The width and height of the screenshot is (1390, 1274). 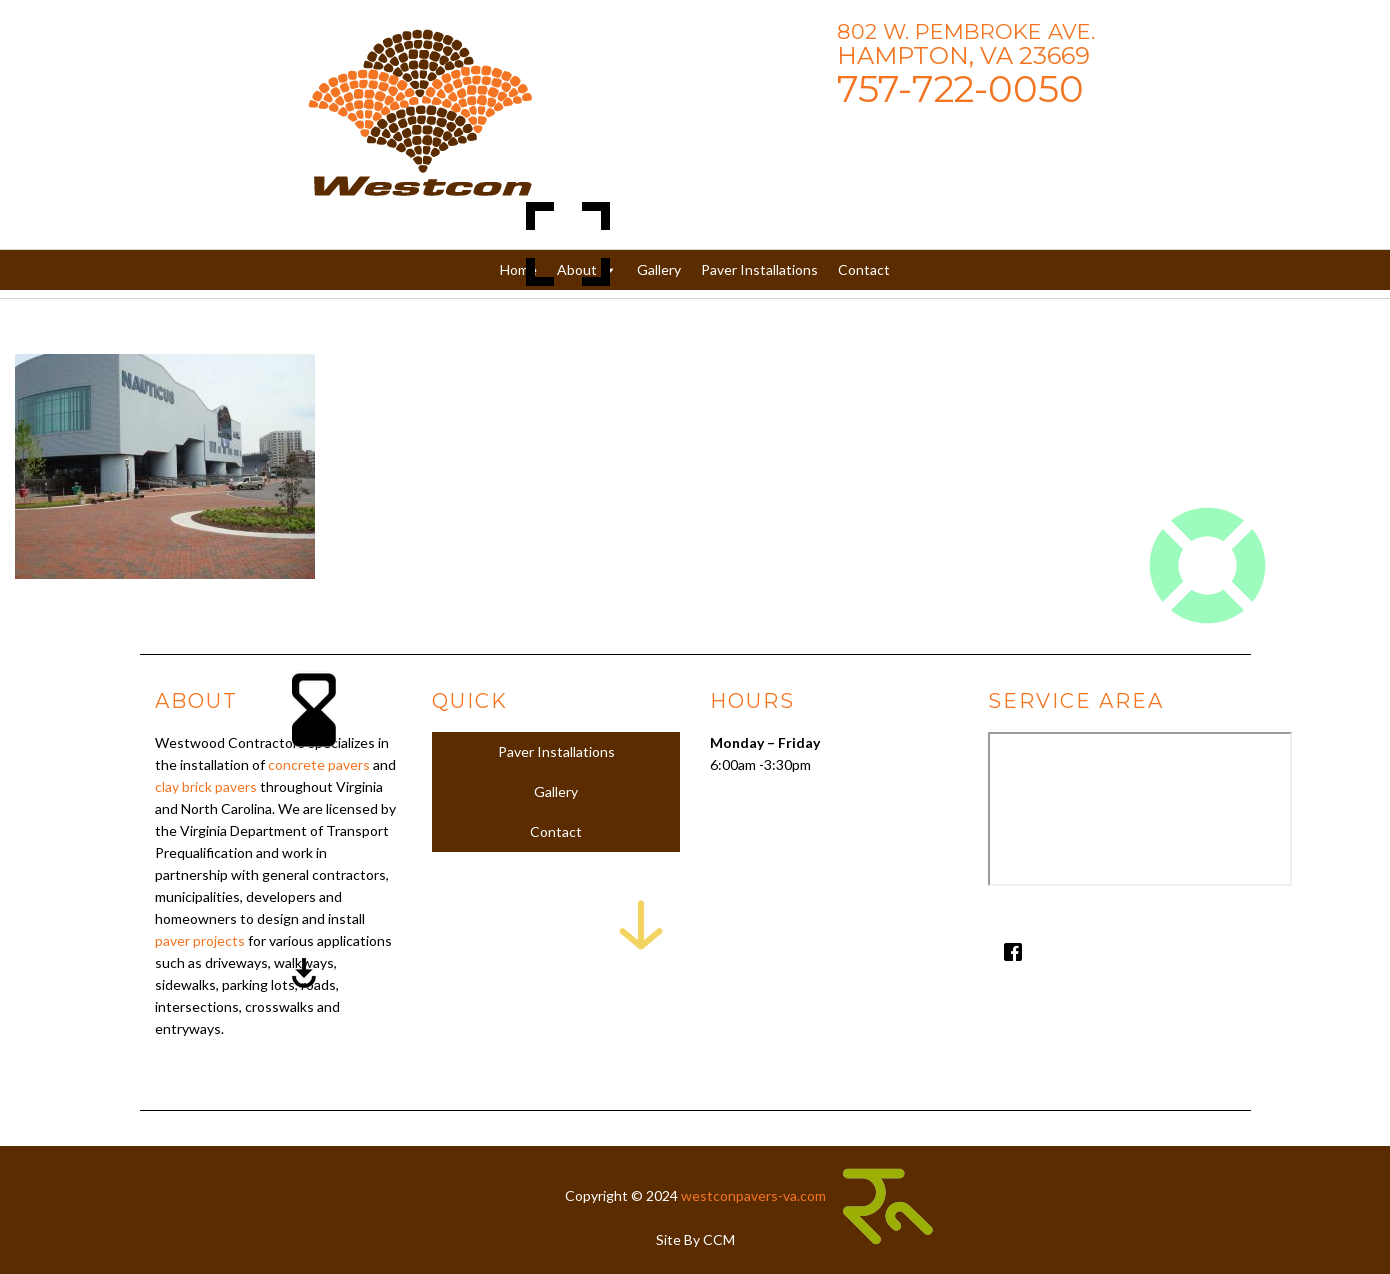 What do you see at coordinates (304, 972) in the screenshot?
I see `download content to device` at bounding box center [304, 972].